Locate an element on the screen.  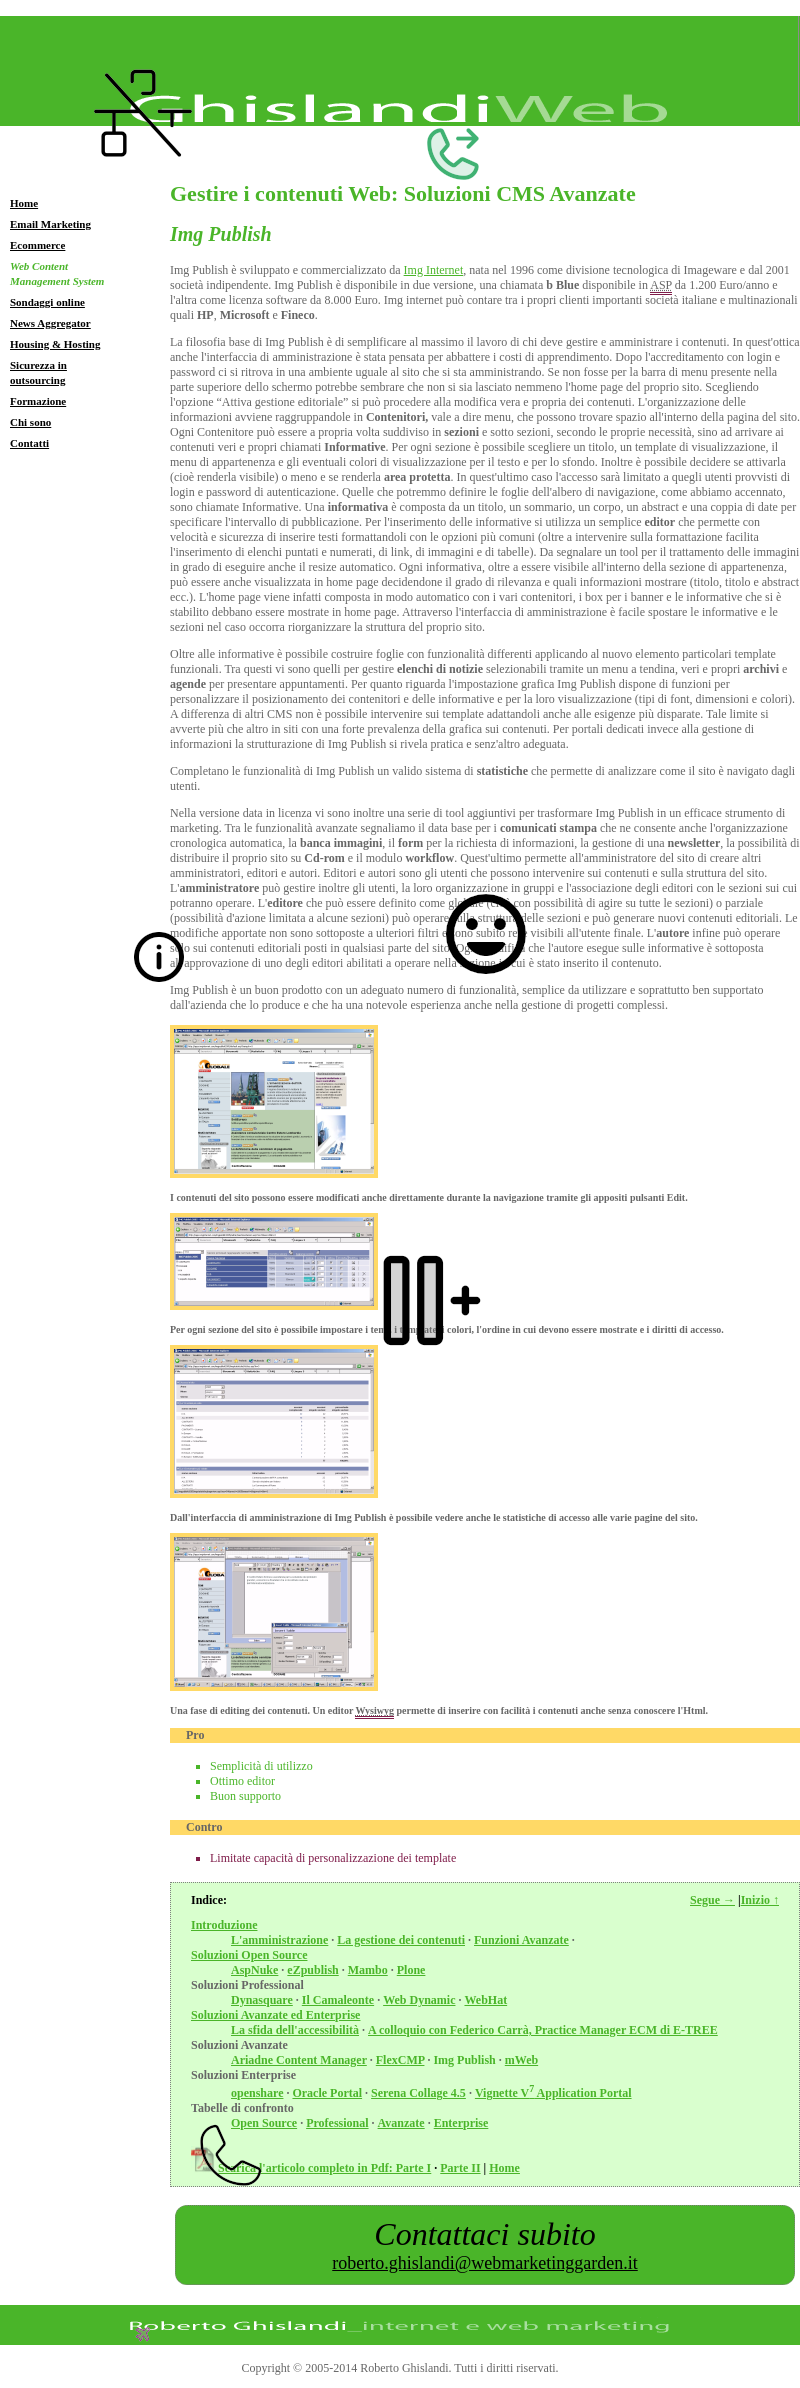
transfer an active call is located at coordinates (454, 153).